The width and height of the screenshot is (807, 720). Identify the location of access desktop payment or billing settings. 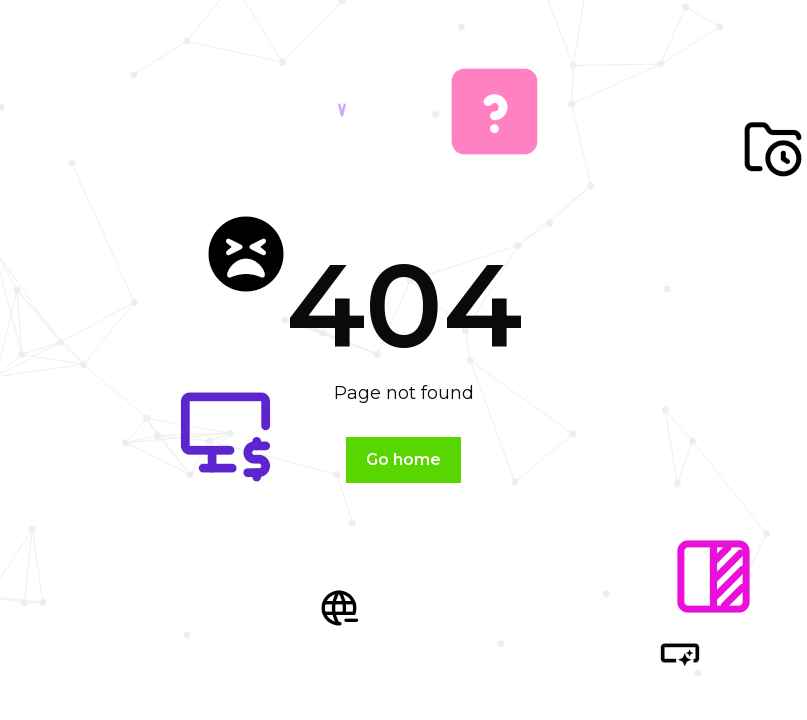
(225, 432).